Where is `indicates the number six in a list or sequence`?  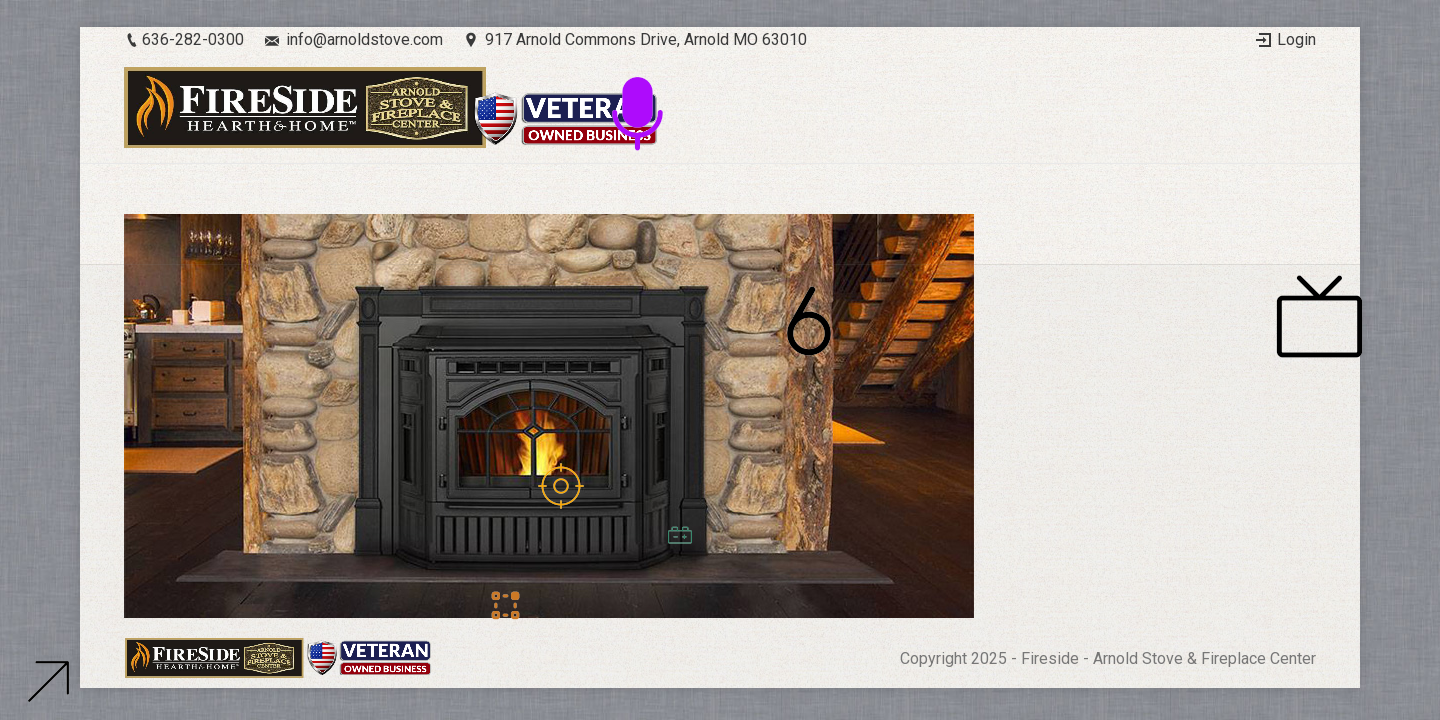 indicates the number six in a list or sequence is located at coordinates (809, 321).